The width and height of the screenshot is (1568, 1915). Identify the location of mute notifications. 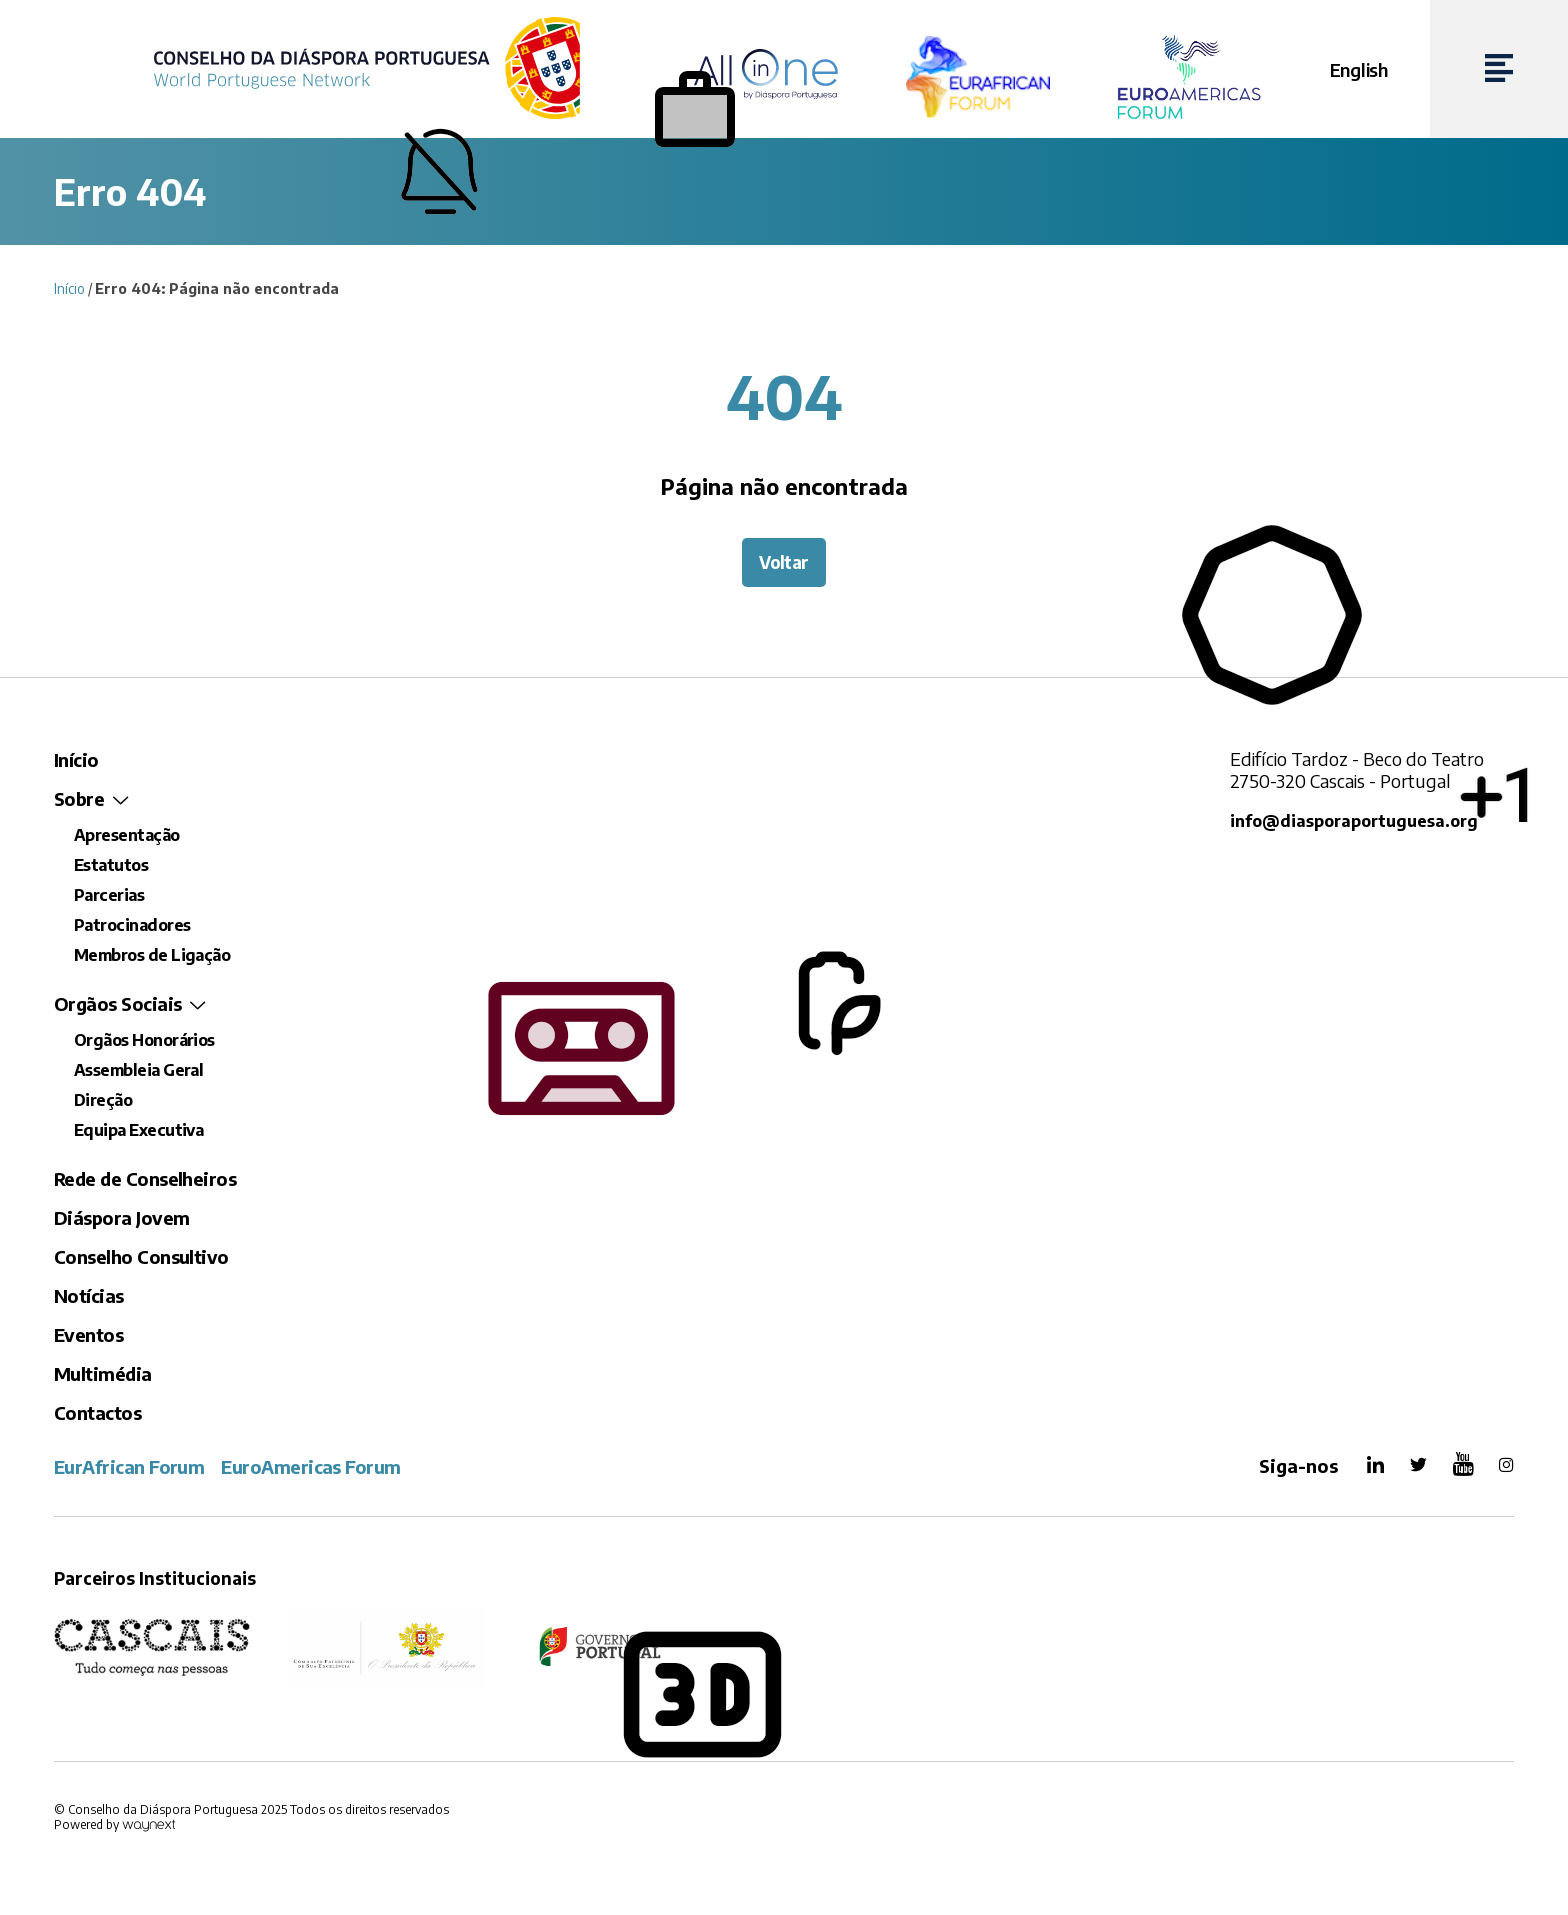
(440, 171).